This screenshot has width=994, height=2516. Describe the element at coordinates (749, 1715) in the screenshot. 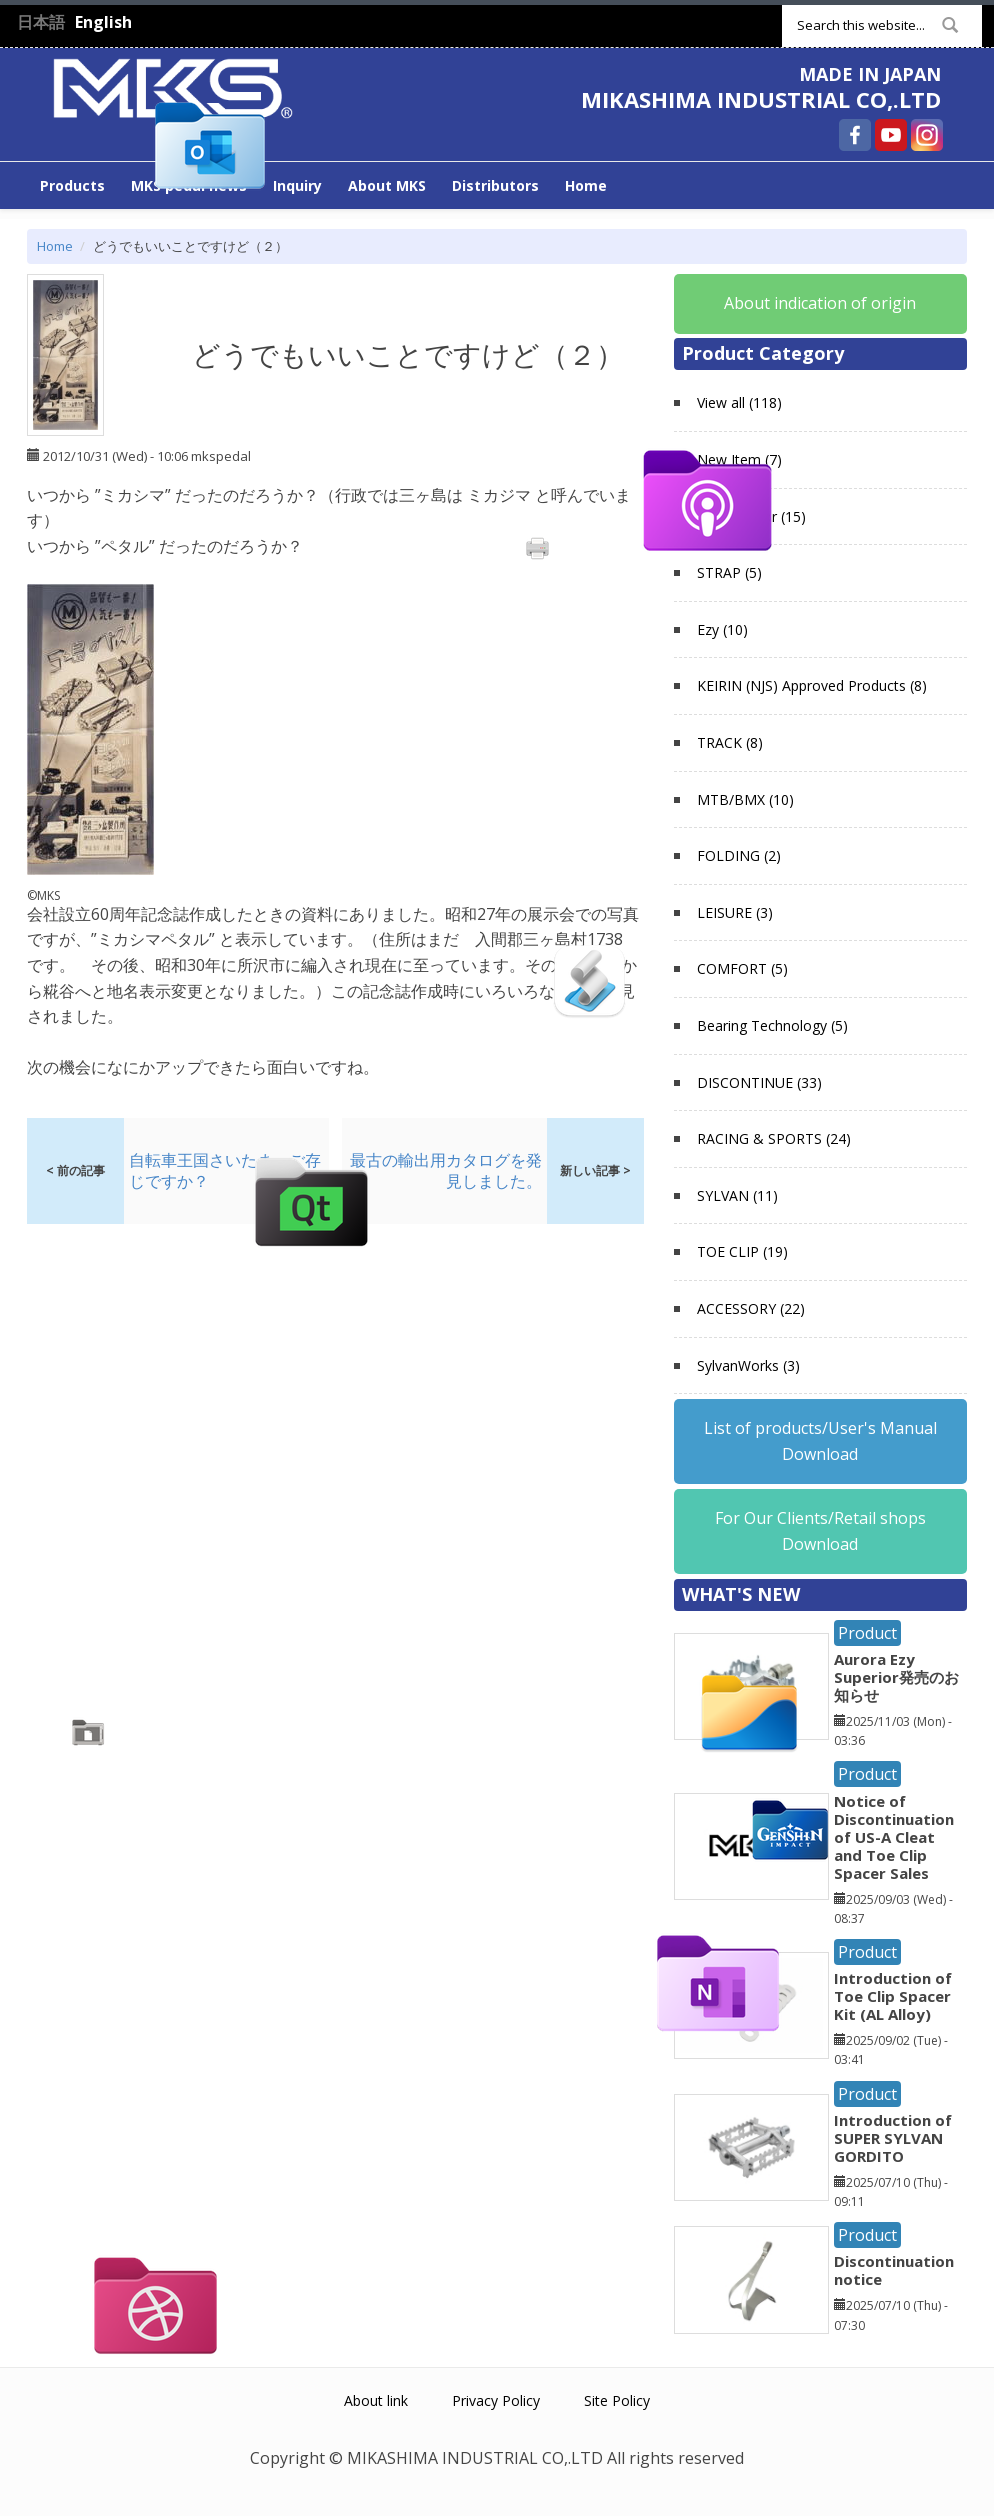

I see `open your files folder` at that location.